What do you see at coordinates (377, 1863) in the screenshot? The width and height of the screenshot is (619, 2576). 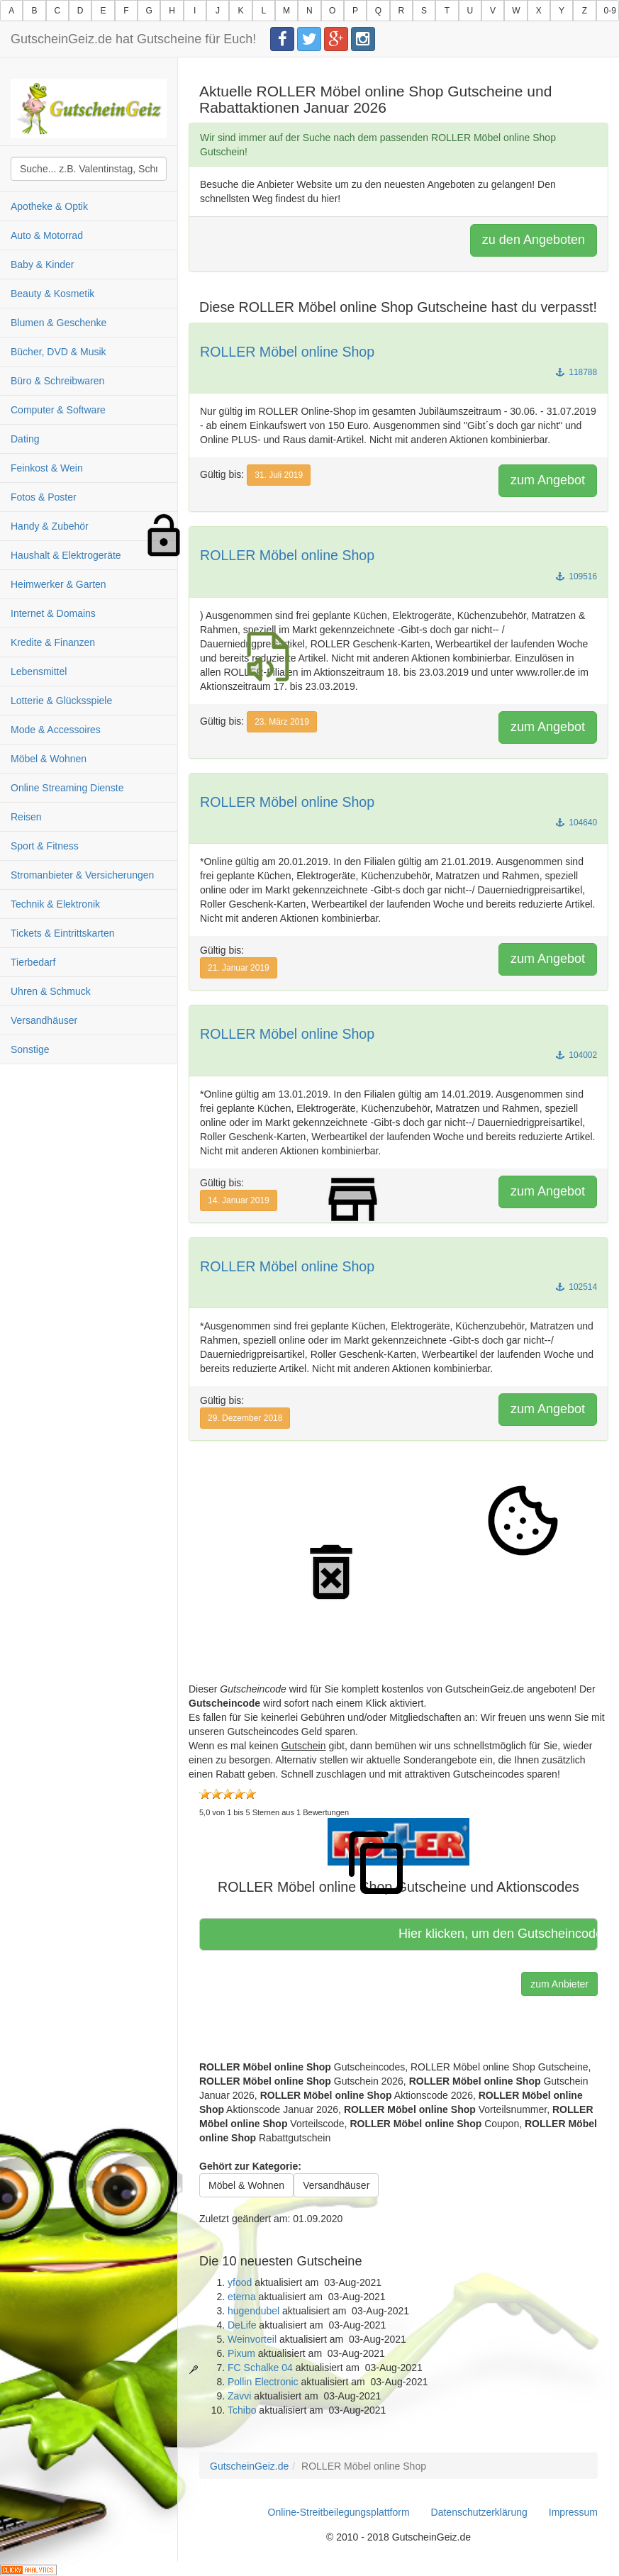 I see `copy to clipboard` at bounding box center [377, 1863].